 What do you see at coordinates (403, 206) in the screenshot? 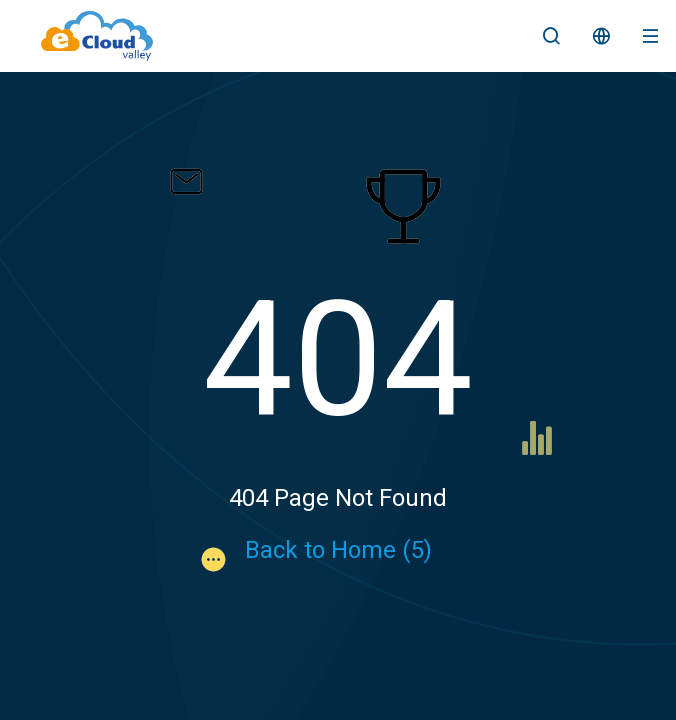
I see `view achievements or awards` at bounding box center [403, 206].